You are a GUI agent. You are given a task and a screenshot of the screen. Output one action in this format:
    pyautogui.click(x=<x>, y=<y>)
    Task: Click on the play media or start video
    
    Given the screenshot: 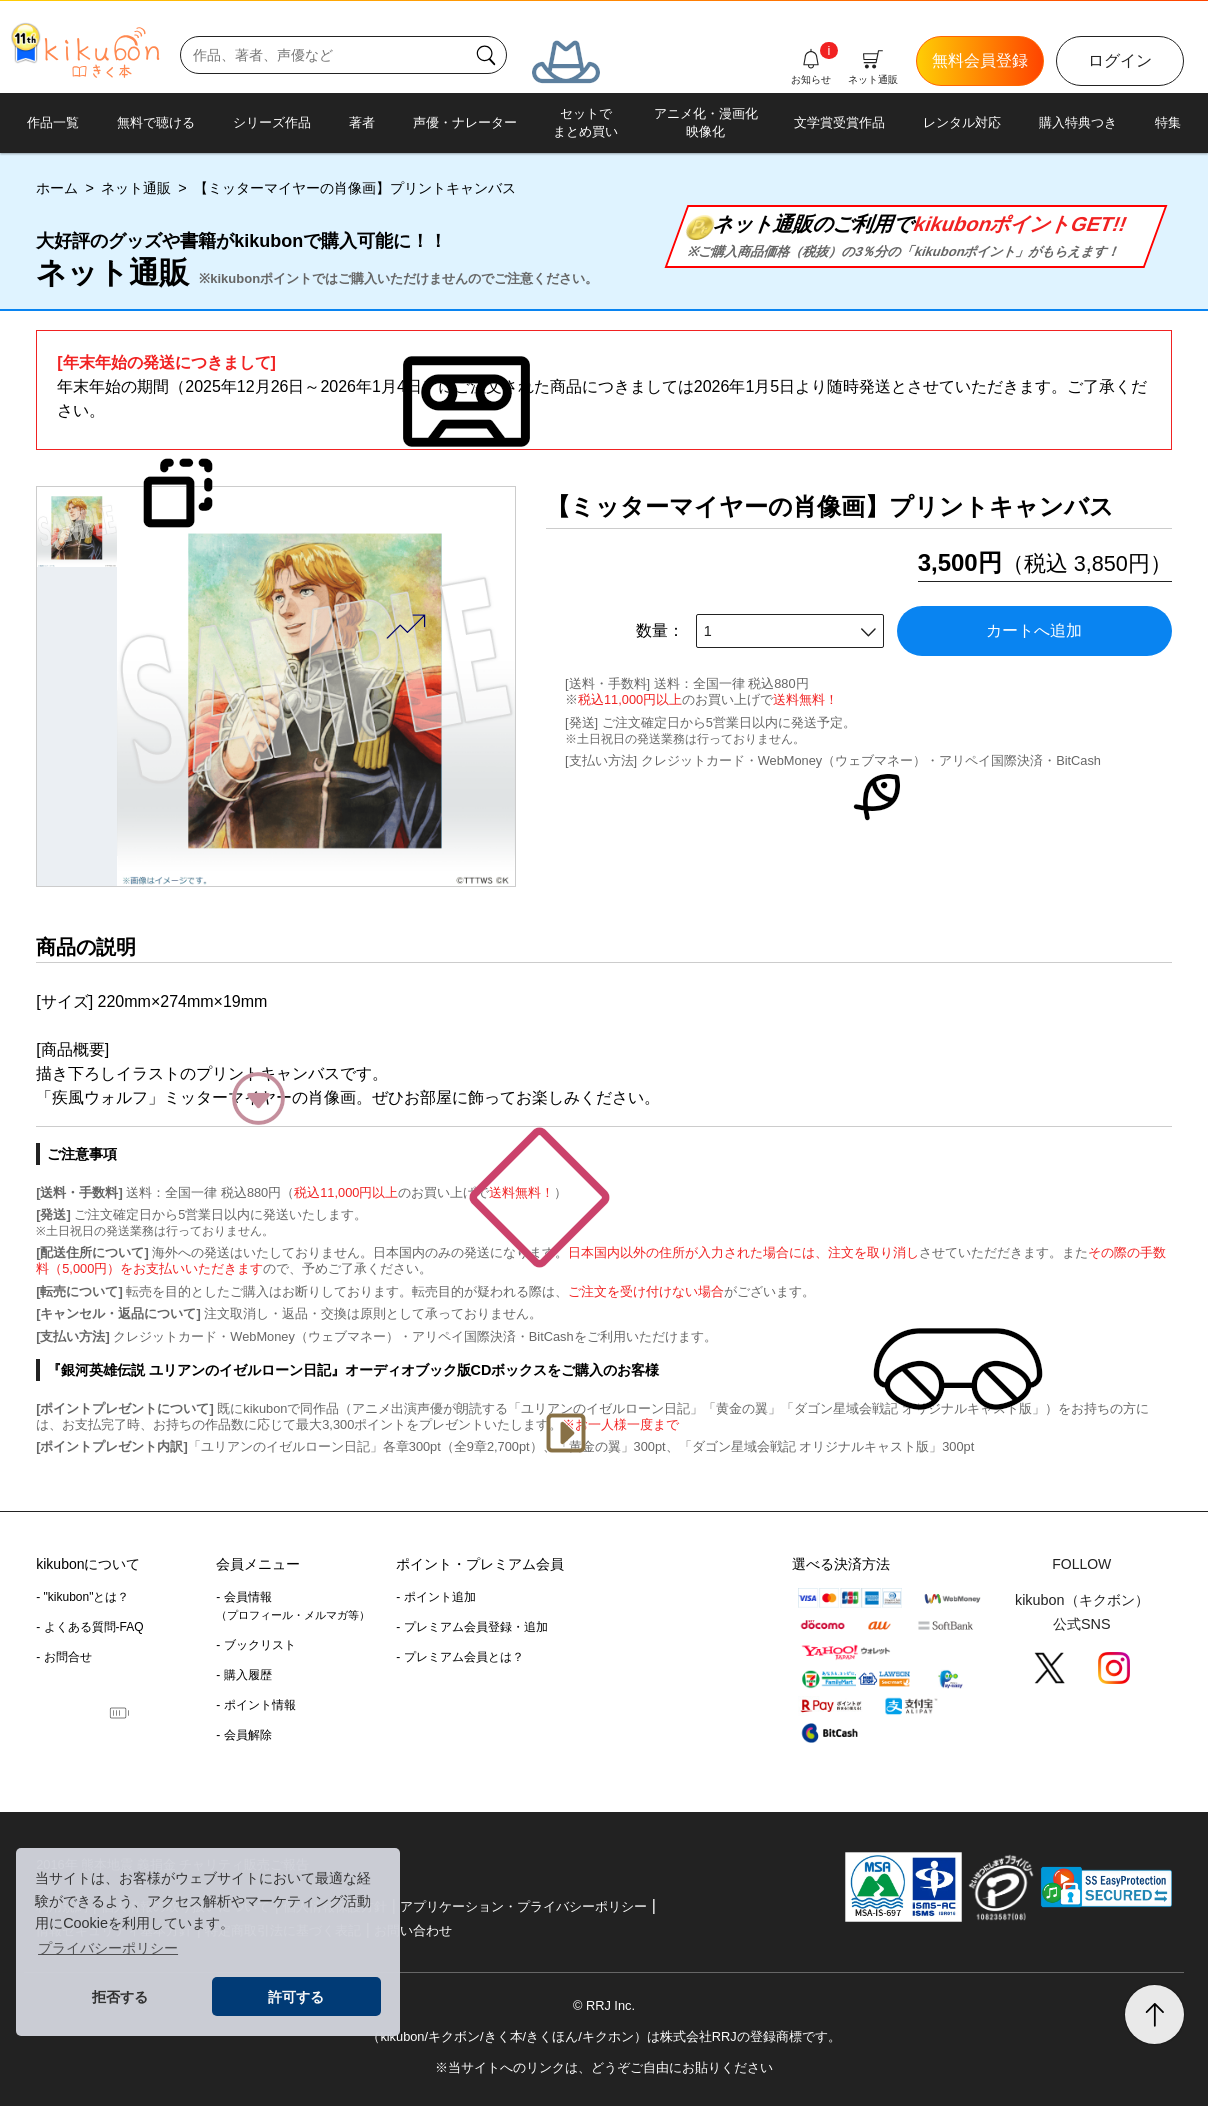 What is the action you would take?
    pyautogui.click(x=566, y=1433)
    